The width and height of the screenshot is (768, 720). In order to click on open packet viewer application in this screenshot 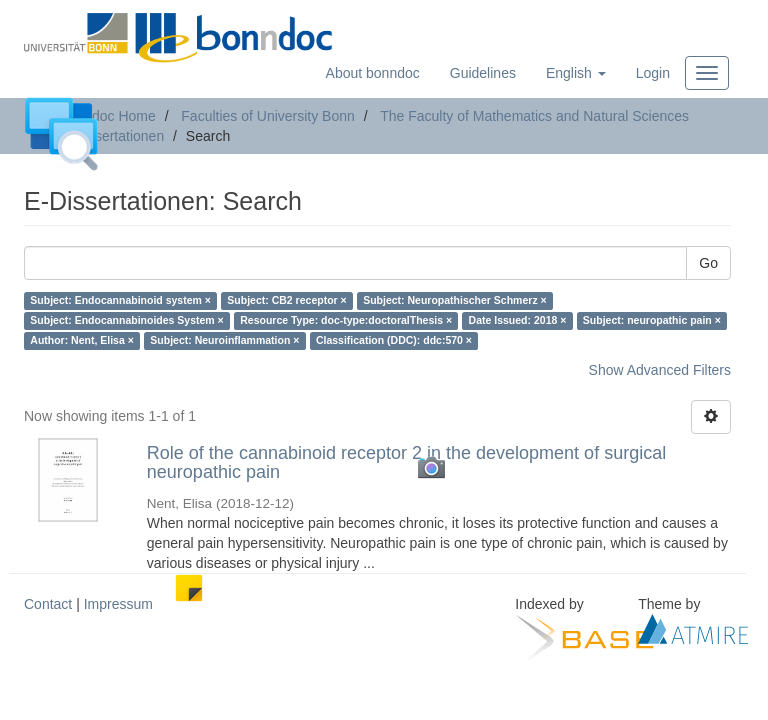, I will do `click(63, 136)`.